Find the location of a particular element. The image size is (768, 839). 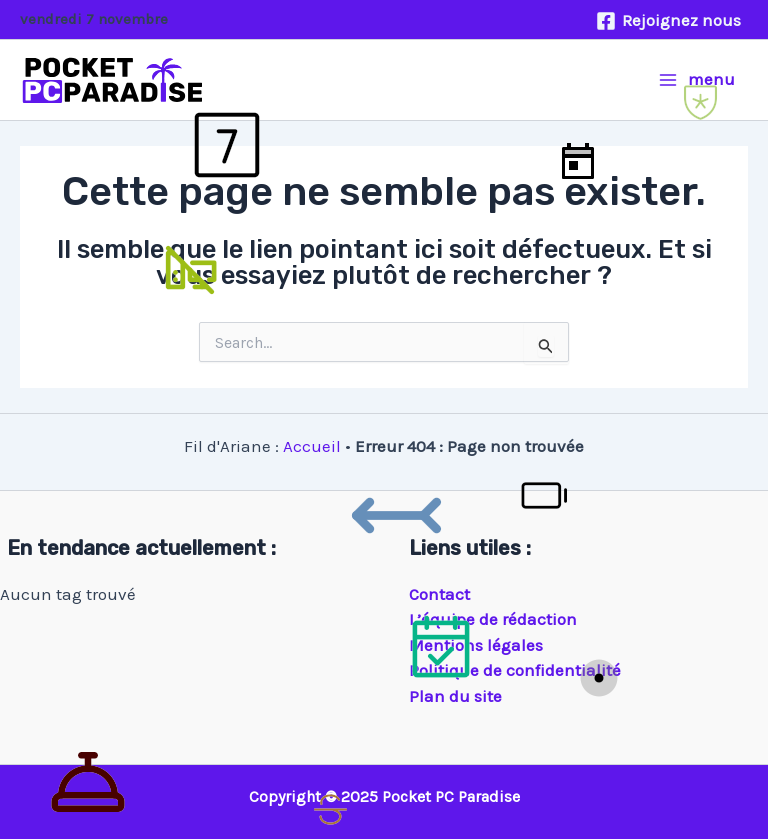

view today's date or events is located at coordinates (578, 163).